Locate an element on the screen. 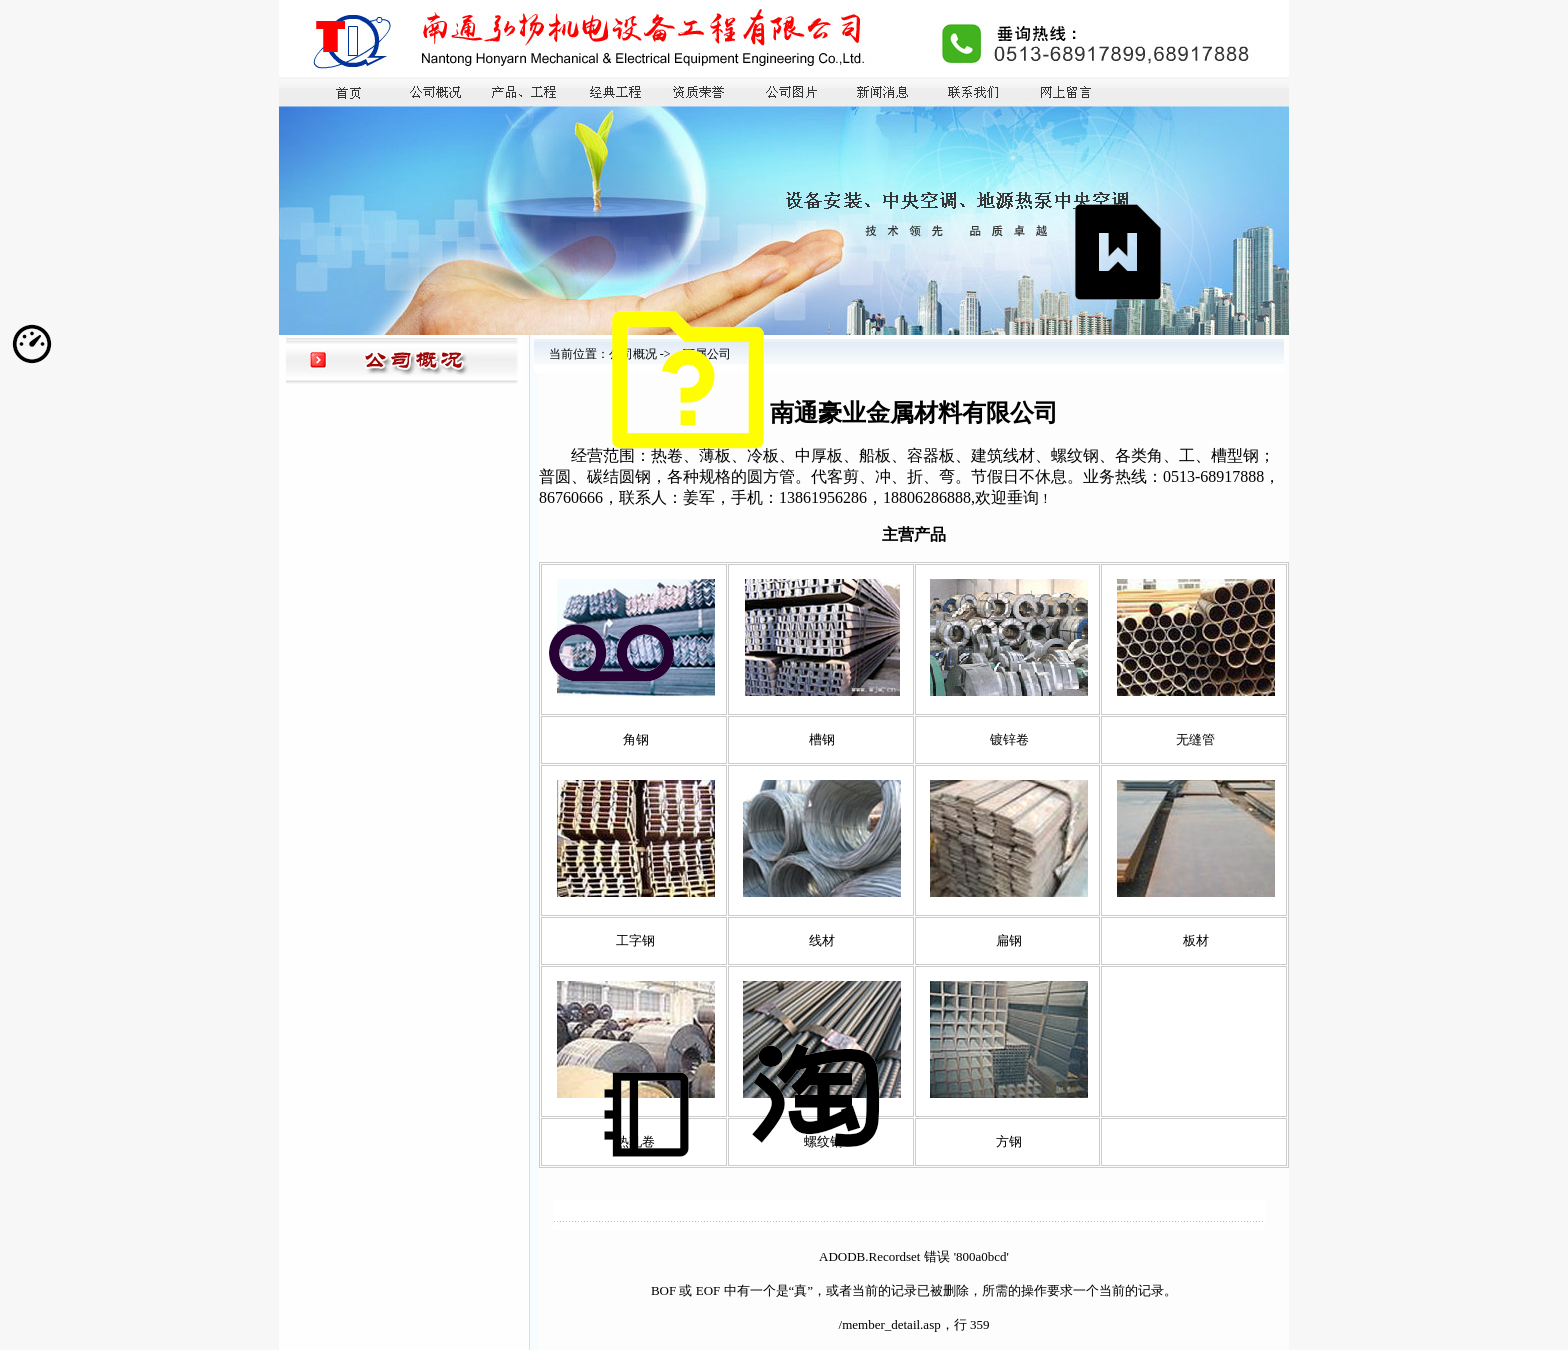 This screenshot has height=1350, width=1568. view booklet or documentation is located at coordinates (646, 1114).